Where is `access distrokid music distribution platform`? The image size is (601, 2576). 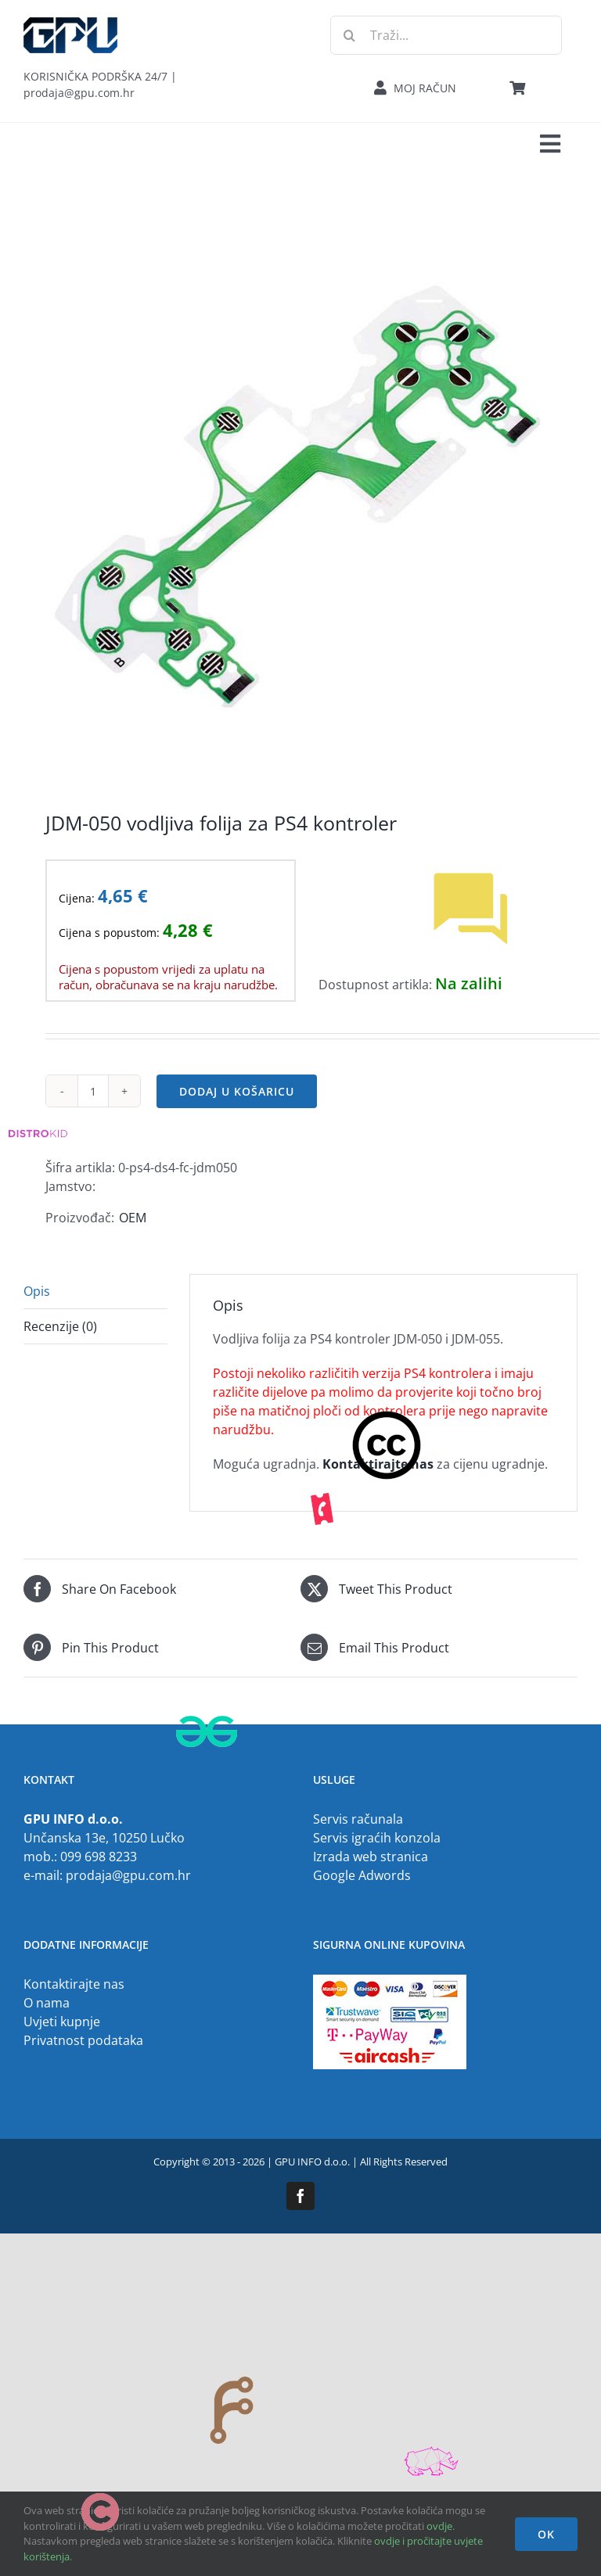 access distrokid music distribution platform is located at coordinates (38, 1133).